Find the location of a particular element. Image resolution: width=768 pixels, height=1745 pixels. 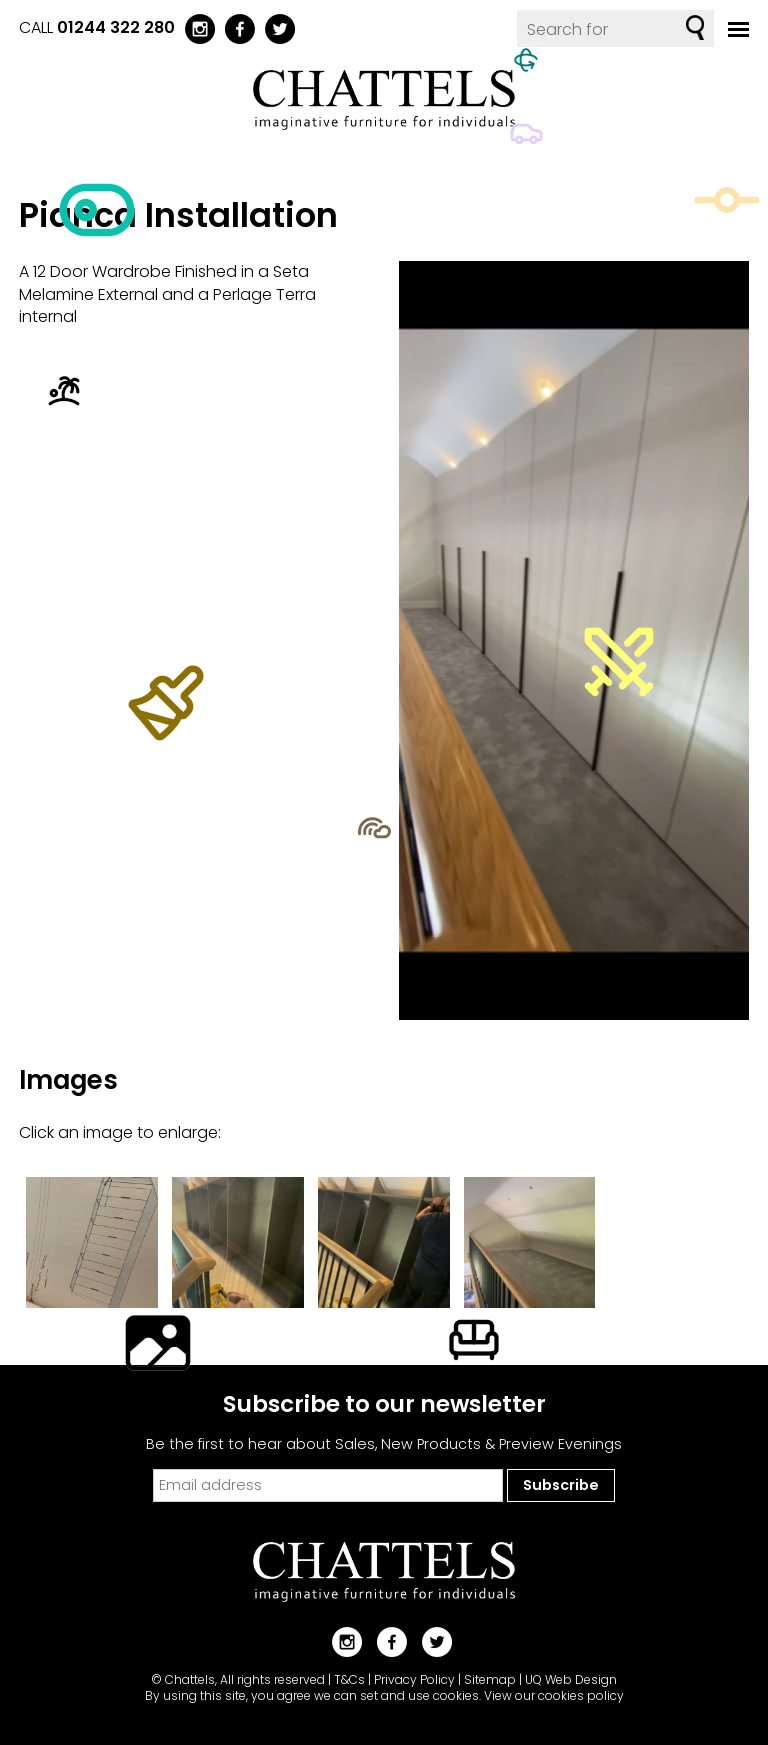

initiate battle or combat mode is located at coordinates (619, 662).